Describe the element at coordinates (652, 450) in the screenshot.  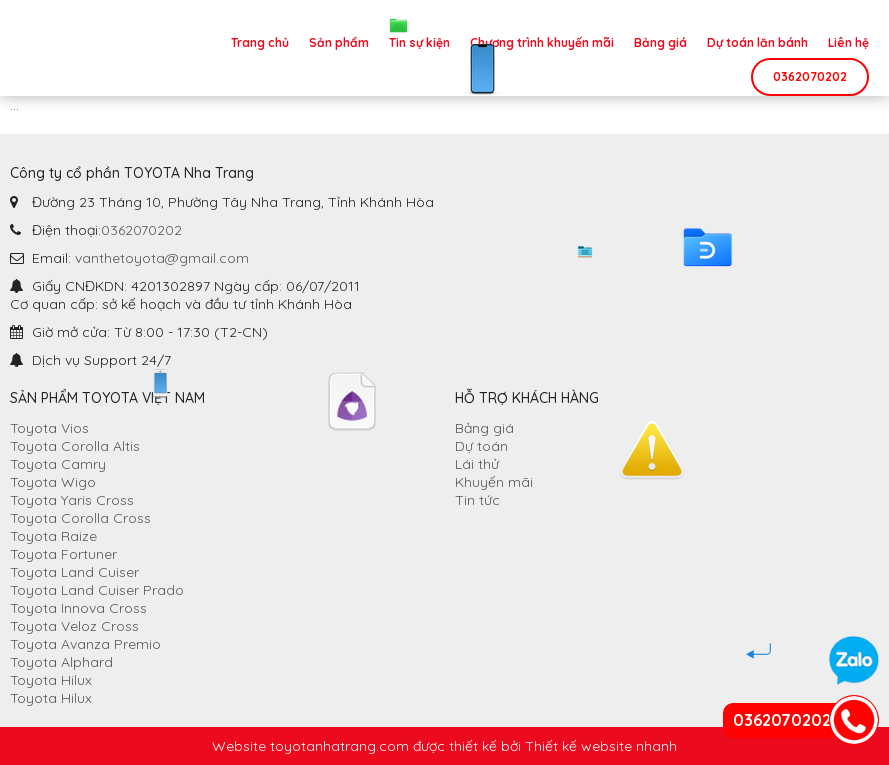
I see `indicates a warning or caution alert requiring attention` at that location.